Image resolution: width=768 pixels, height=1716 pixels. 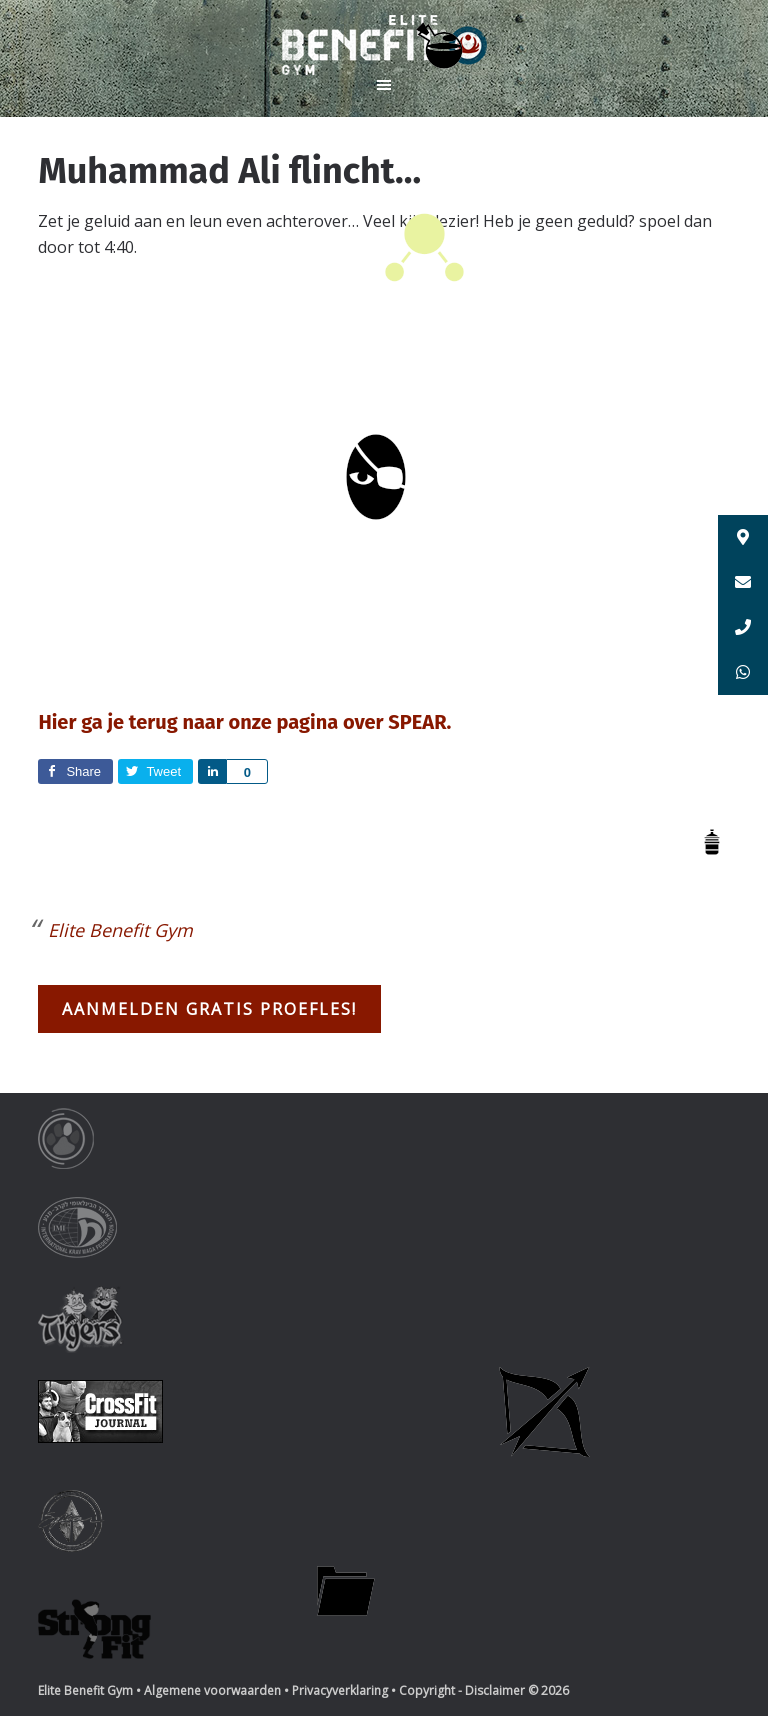 I want to click on track water intake or hydration, so click(x=712, y=842).